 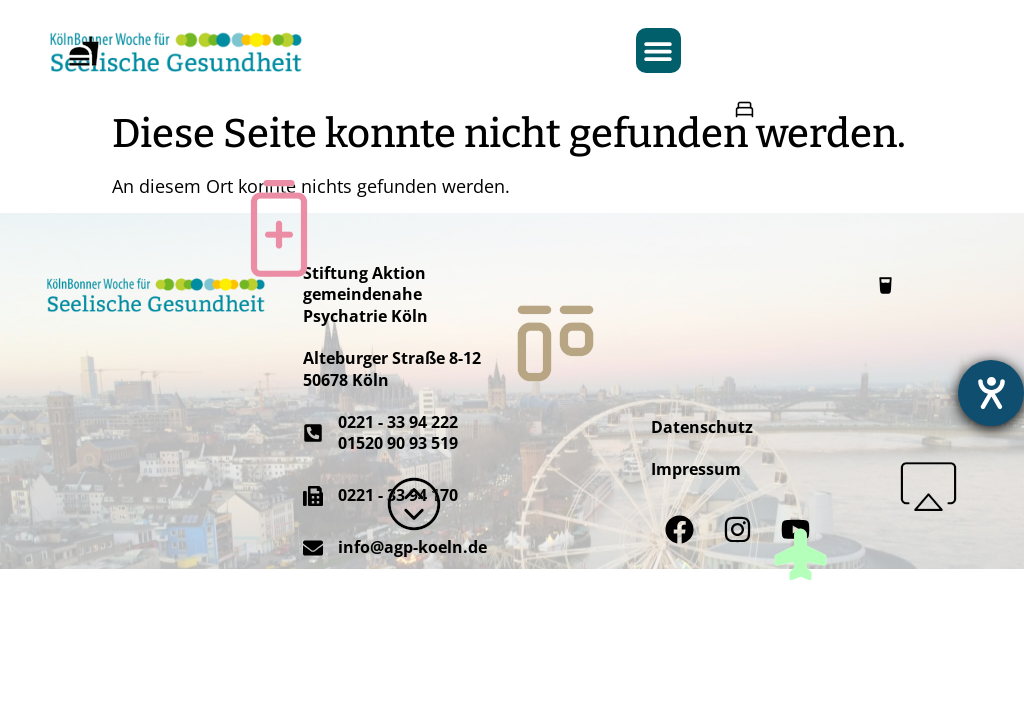 I want to click on switch to kanban board view, so click(x=555, y=343).